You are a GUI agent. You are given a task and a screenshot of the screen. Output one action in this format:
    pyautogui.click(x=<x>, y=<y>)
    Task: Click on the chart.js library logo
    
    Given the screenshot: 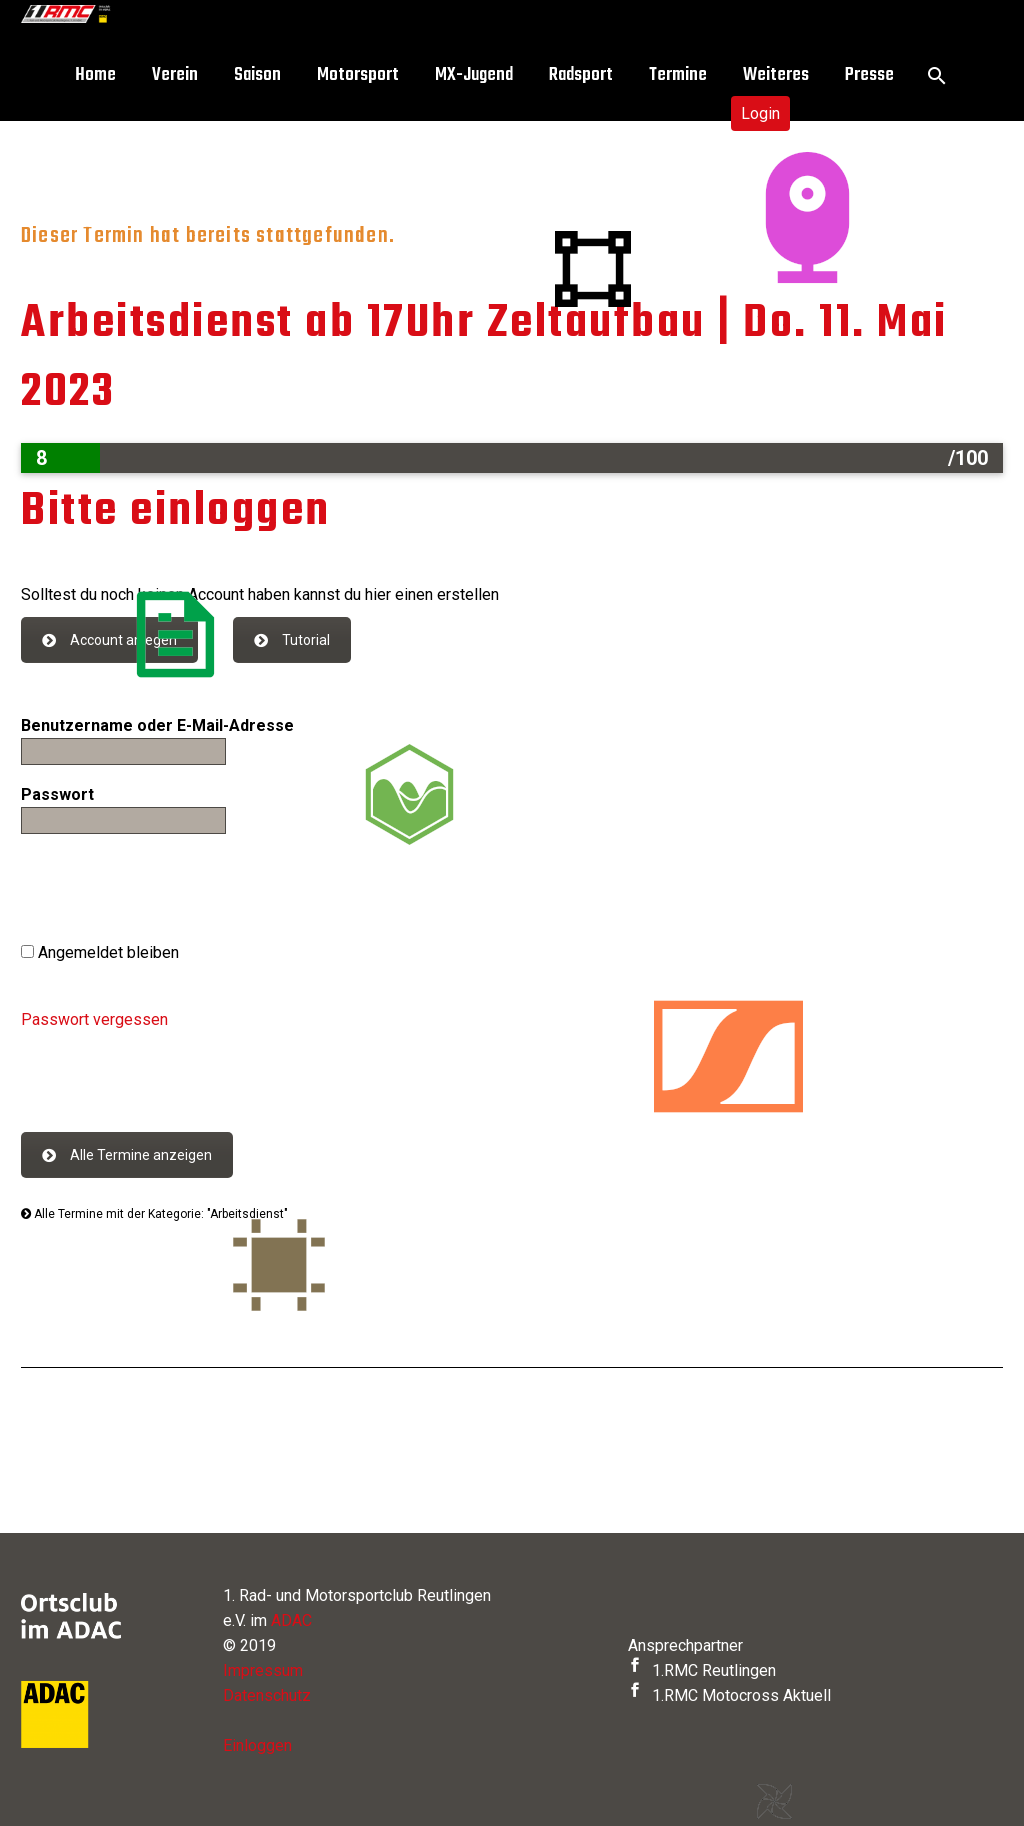 What is the action you would take?
    pyautogui.click(x=409, y=794)
    